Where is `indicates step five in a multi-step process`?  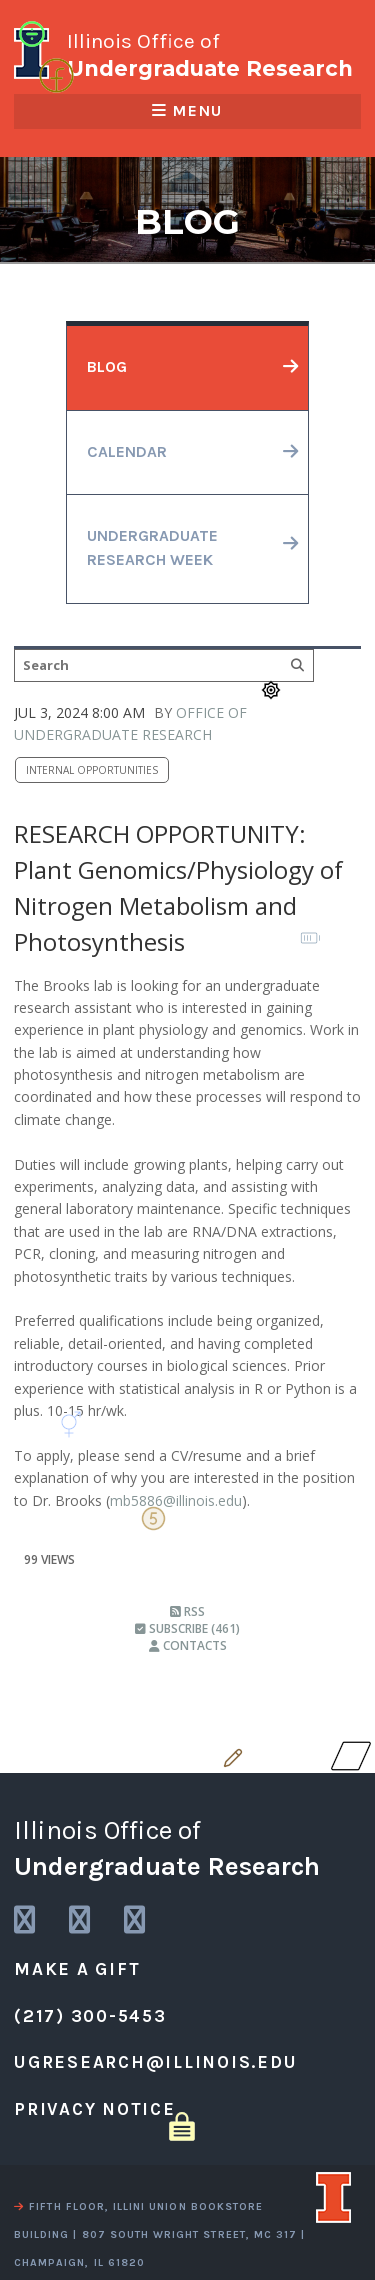
indicates step five in a multi-step process is located at coordinates (153, 1518).